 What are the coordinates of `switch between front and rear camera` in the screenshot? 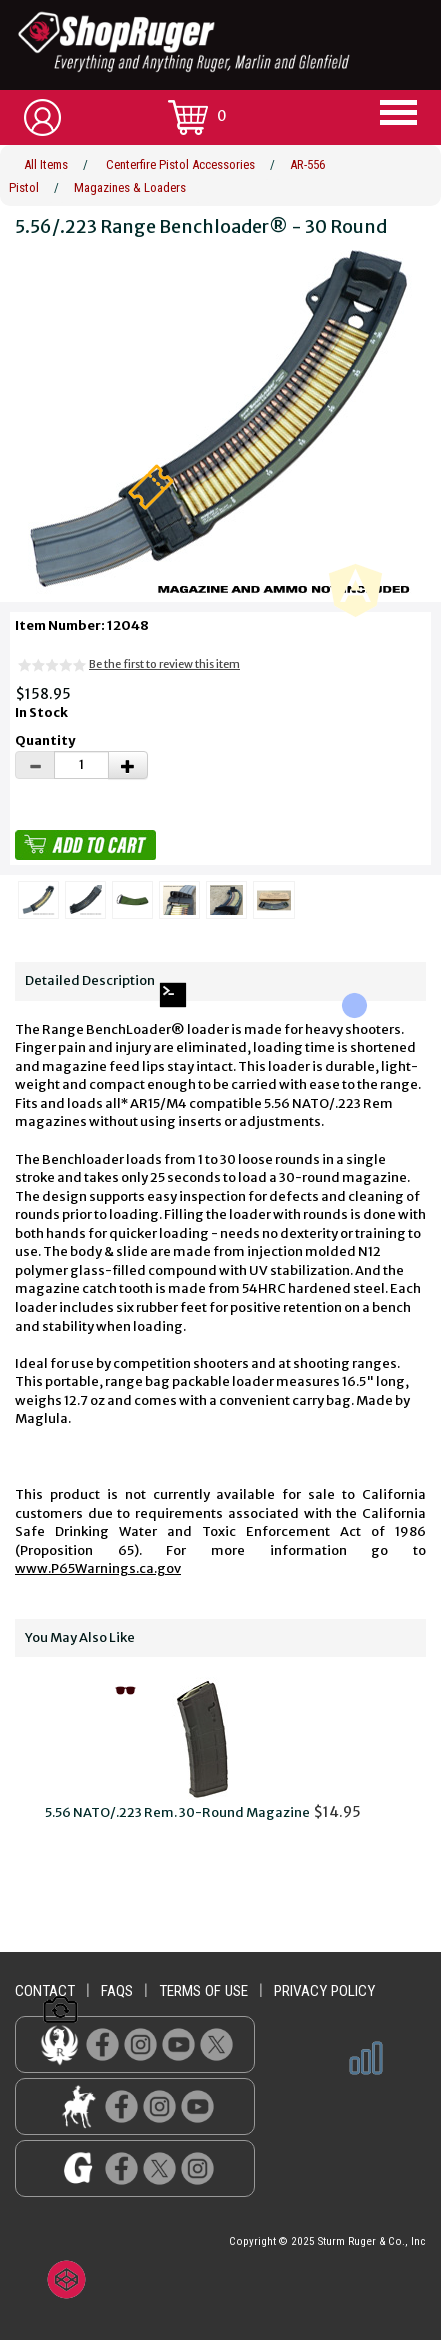 It's located at (60, 2009).